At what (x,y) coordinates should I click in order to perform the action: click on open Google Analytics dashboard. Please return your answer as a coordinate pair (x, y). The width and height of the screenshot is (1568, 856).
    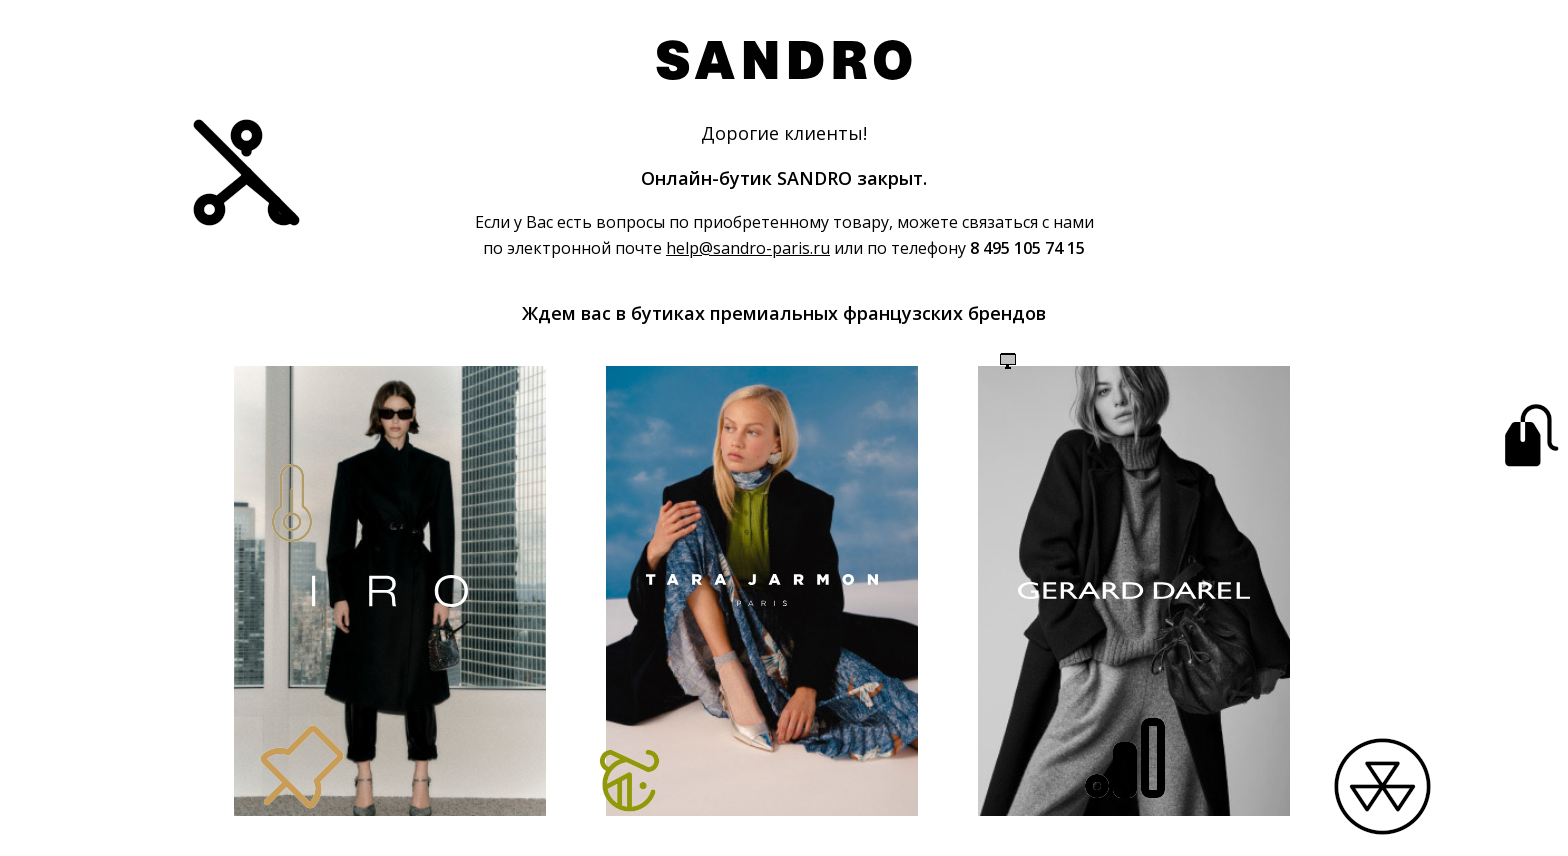
    Looking at the image, I should click on (1125, 758).